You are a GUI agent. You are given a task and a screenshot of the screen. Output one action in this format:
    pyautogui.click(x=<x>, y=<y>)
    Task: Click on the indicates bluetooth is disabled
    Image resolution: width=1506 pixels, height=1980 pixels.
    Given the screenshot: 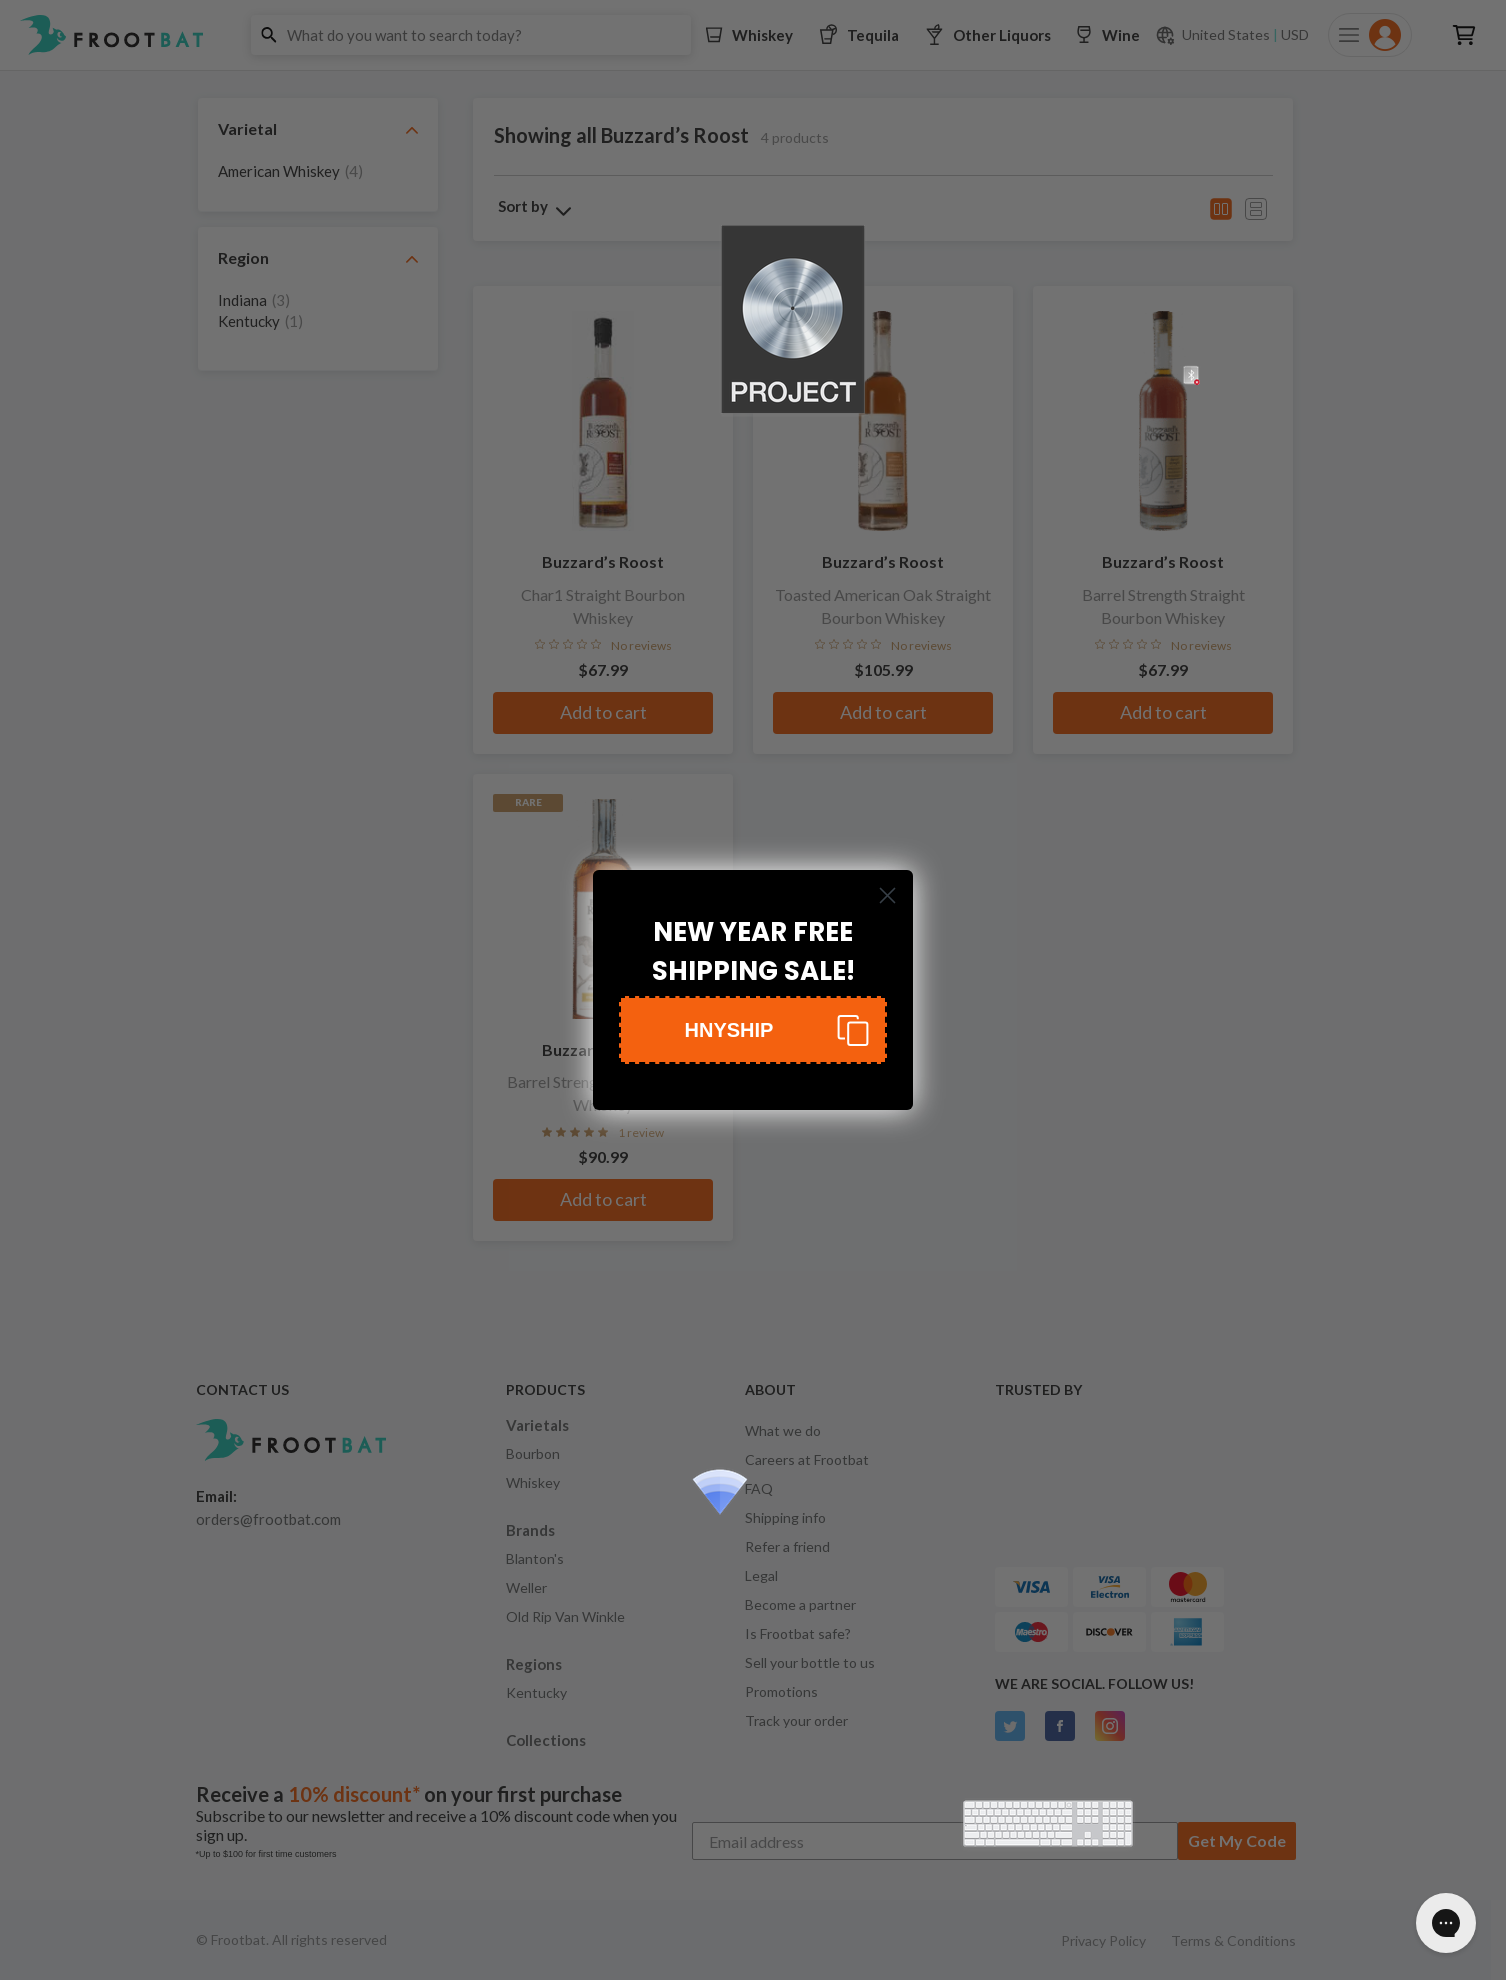 What is the action you would take?
    pyautogui.click(x=1191, y=375)
    